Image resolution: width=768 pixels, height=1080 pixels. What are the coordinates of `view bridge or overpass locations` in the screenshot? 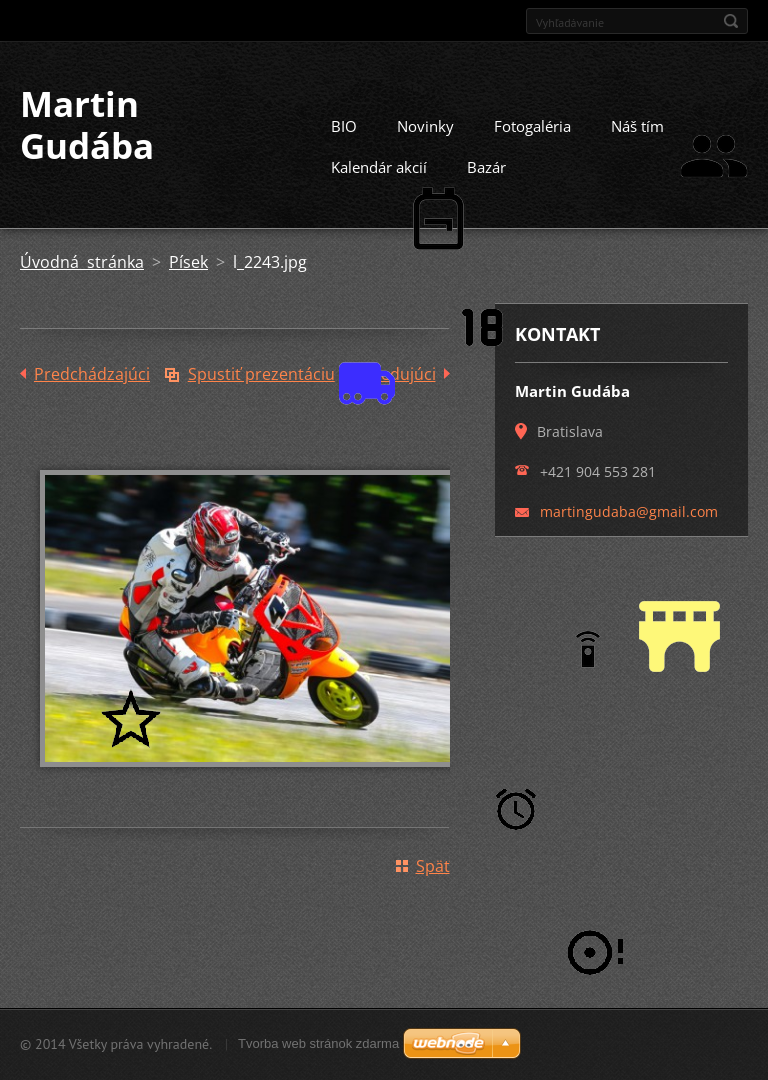 It's located at (679, 636).